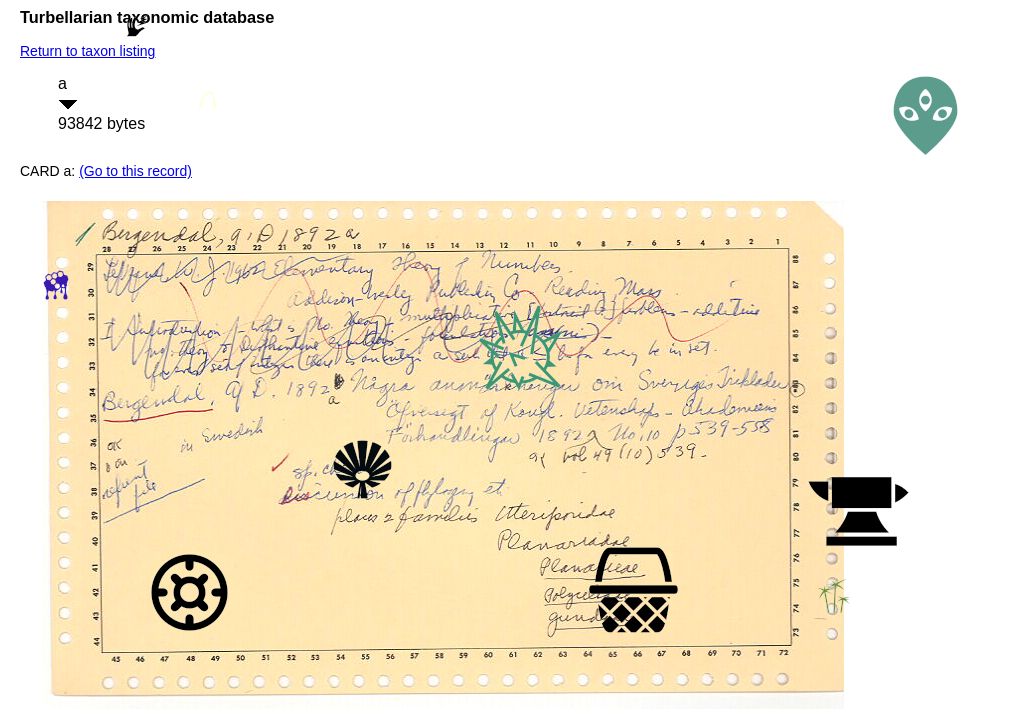  What do you see at coordinates (207, 103) in the screenshot?
I see `select nunchaku weapon in game inventory` at bounding box center [207, 103].